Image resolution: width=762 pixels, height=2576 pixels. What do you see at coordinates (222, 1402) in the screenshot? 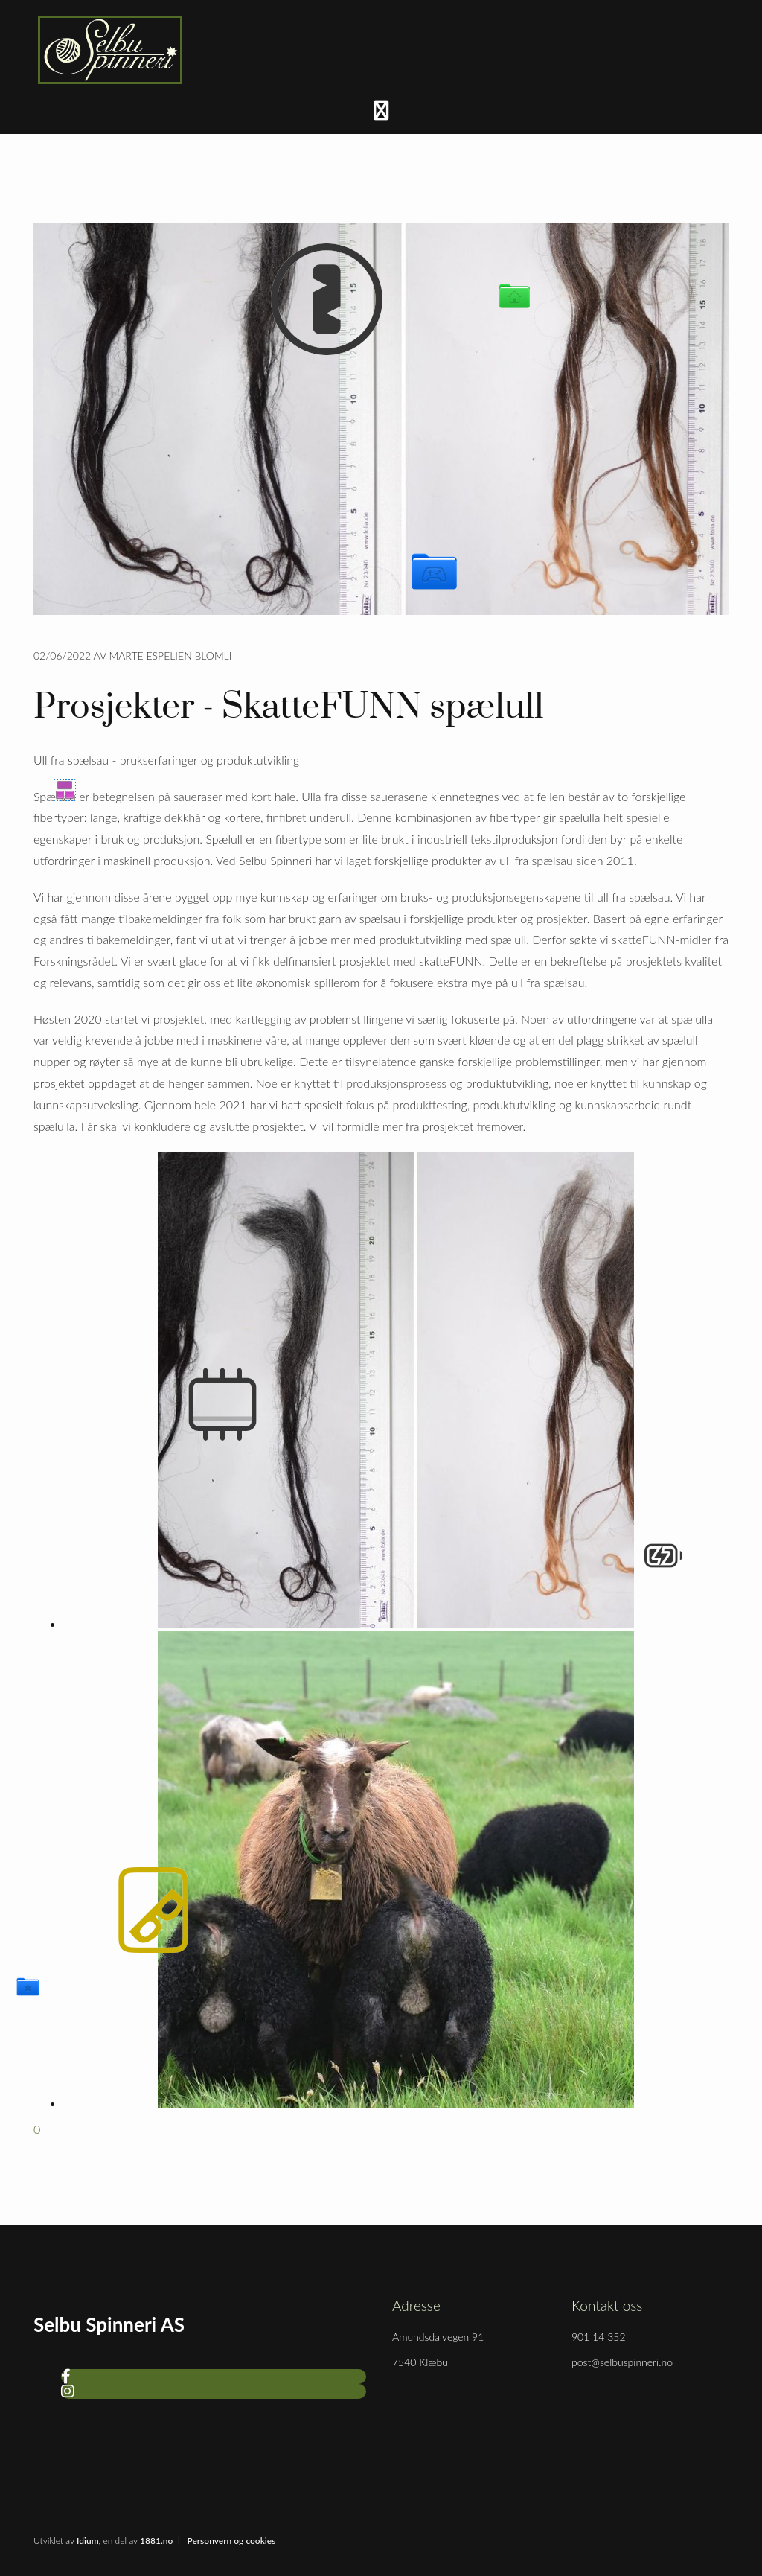
I see `view system hardware information` at bounding box center [222, 1402].